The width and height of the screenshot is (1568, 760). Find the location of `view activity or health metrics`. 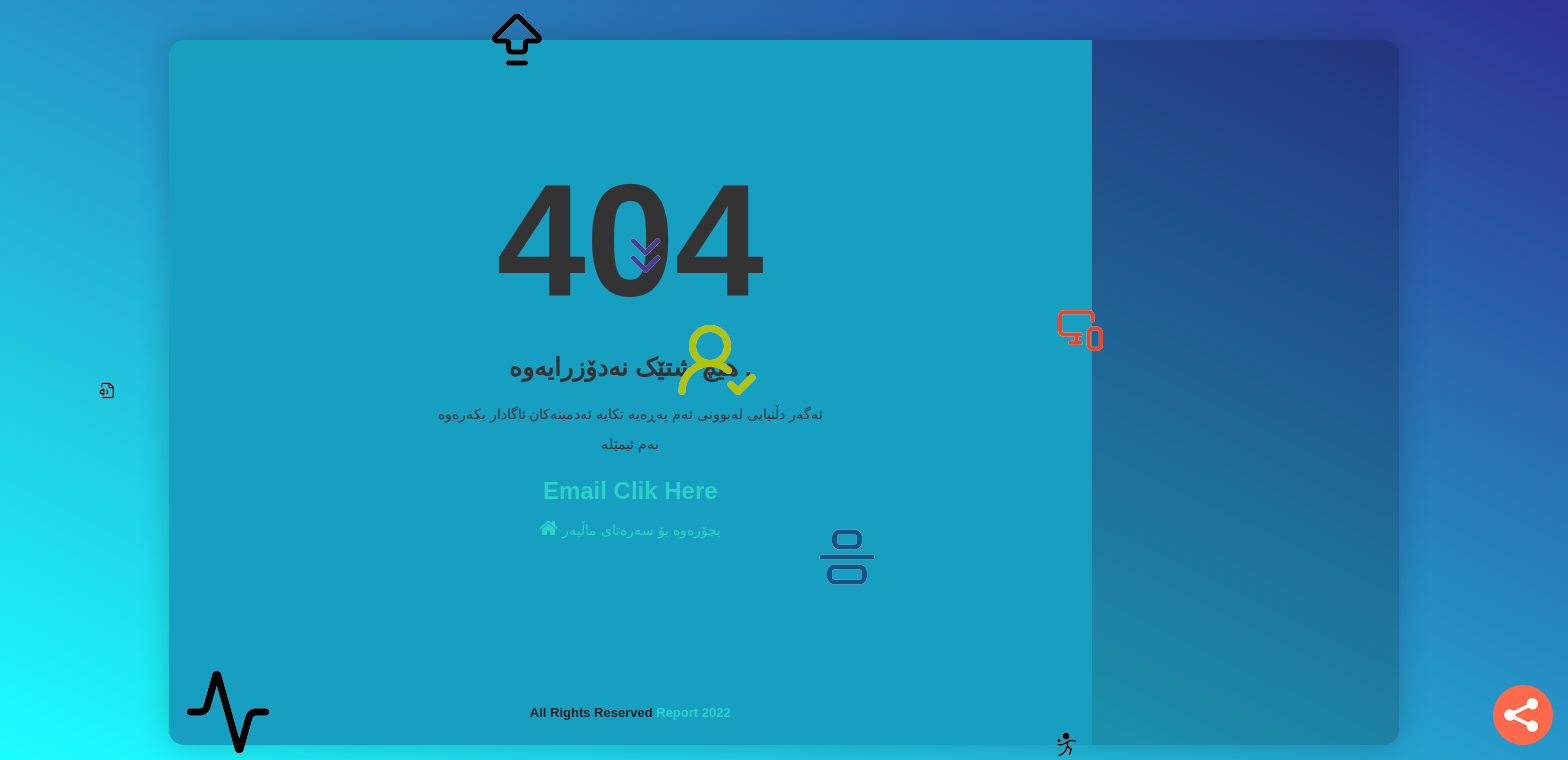

view activity or health metrics is located at coordinates (228, 712).